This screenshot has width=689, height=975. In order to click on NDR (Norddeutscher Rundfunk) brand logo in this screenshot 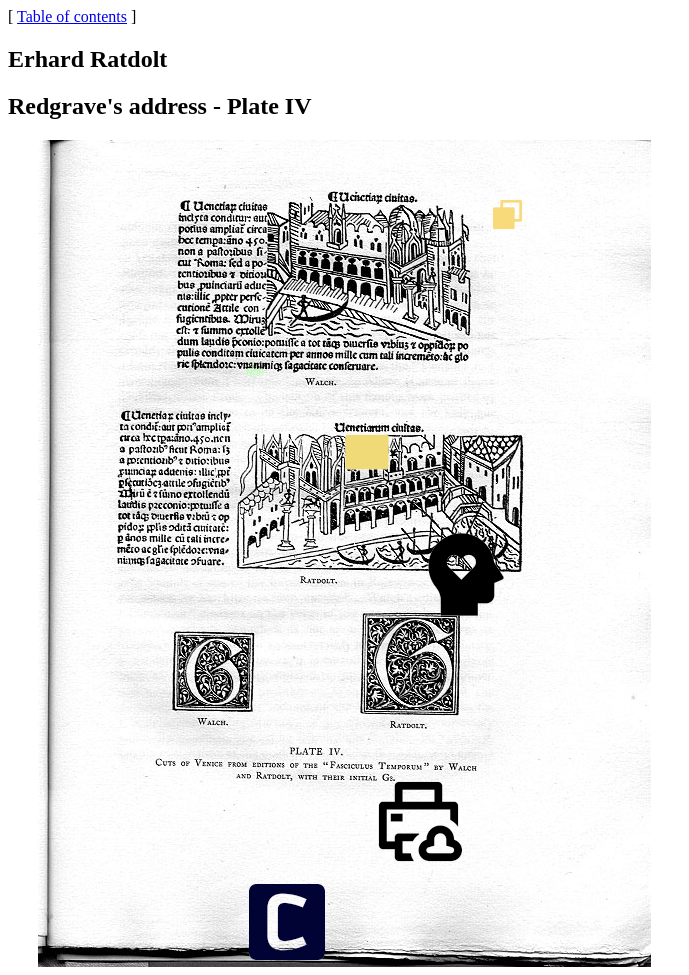, I will do `click(255, 370)`.